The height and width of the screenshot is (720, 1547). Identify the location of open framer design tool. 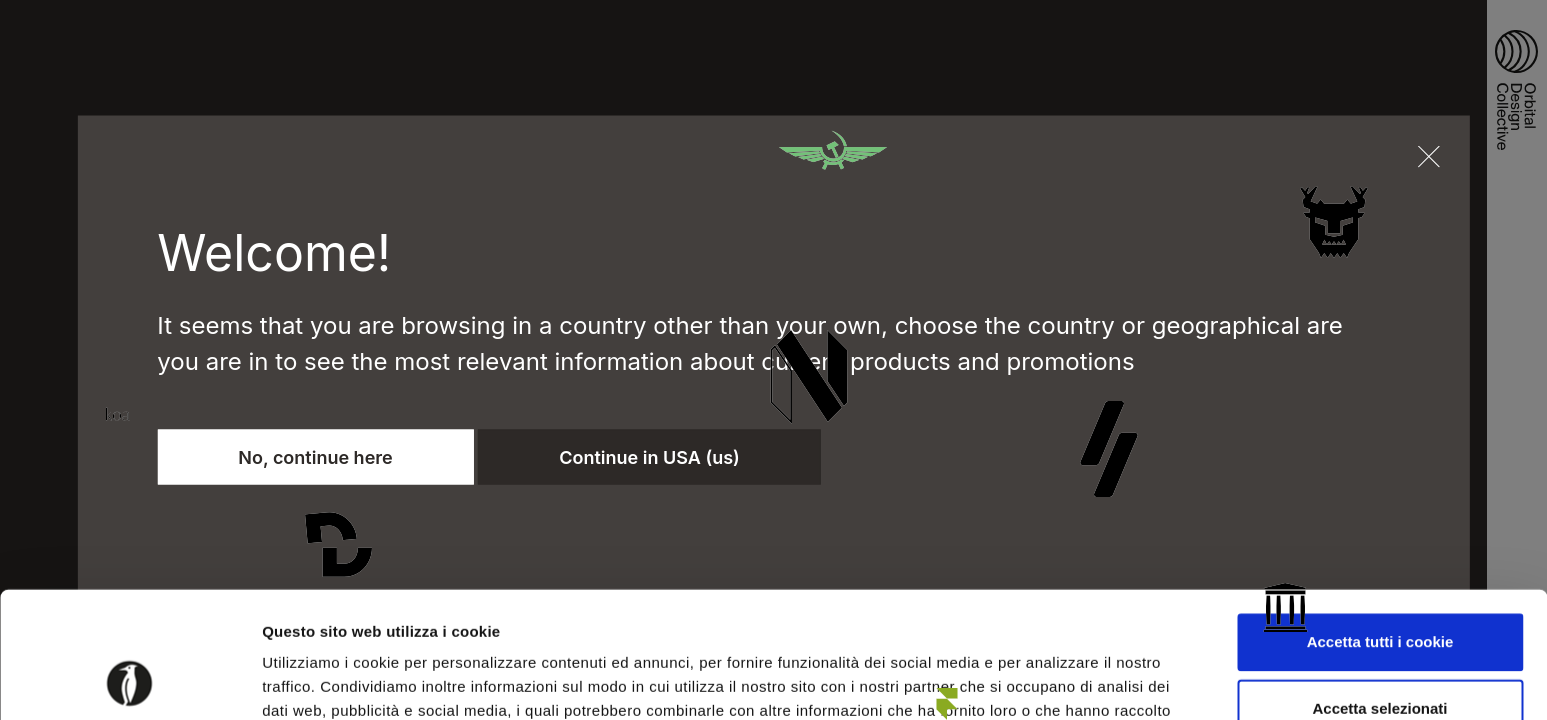
(947, 704).